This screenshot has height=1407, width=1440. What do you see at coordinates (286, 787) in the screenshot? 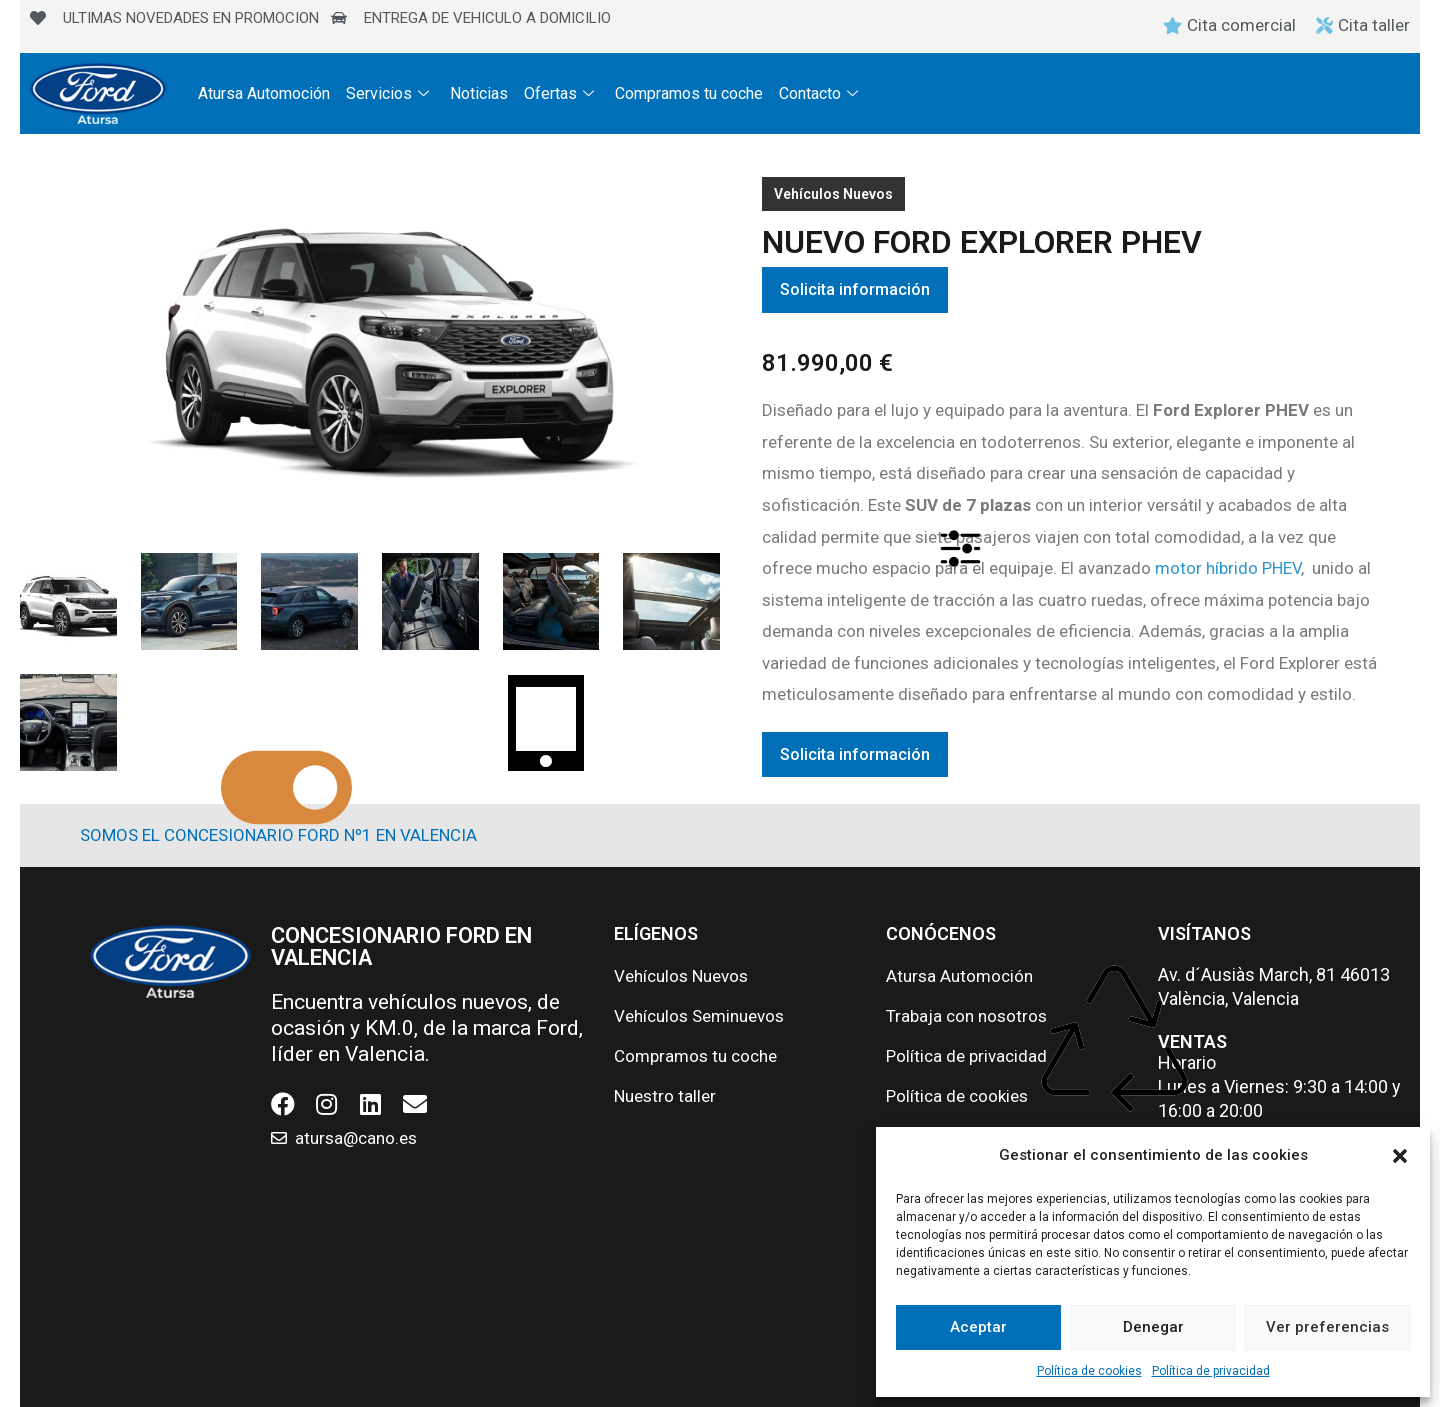
I see `toggle a setting on or off` at bounding box center [286, 787].